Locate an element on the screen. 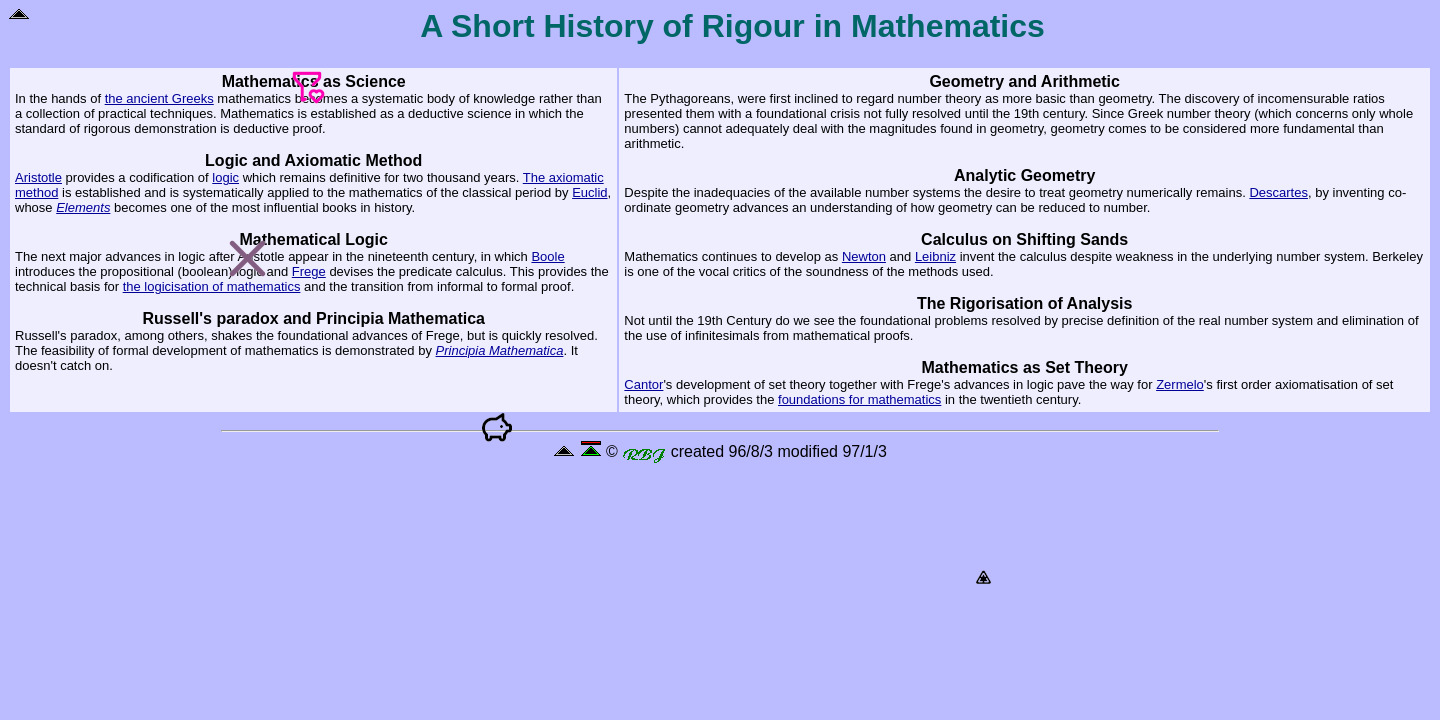 The height and width of the screenshot is (720, 1440). close the current window or dialog is located at coordinates (247, 258).